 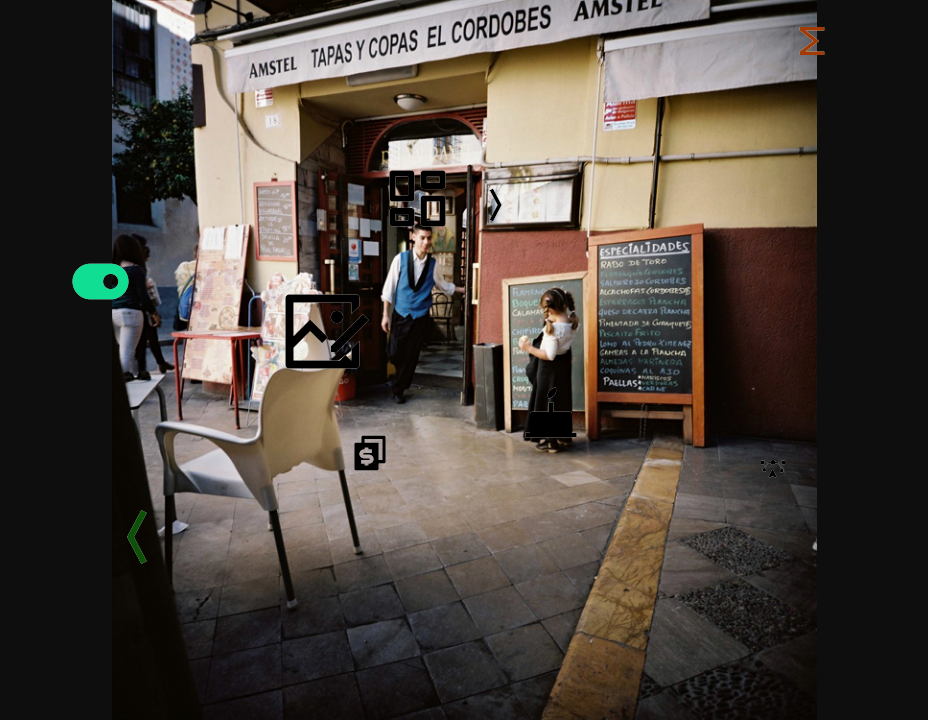 What do you see at coordinates (495, 205) in the screenshot?
I see `navigate to the next item or page` at bounding box center [495, 205].